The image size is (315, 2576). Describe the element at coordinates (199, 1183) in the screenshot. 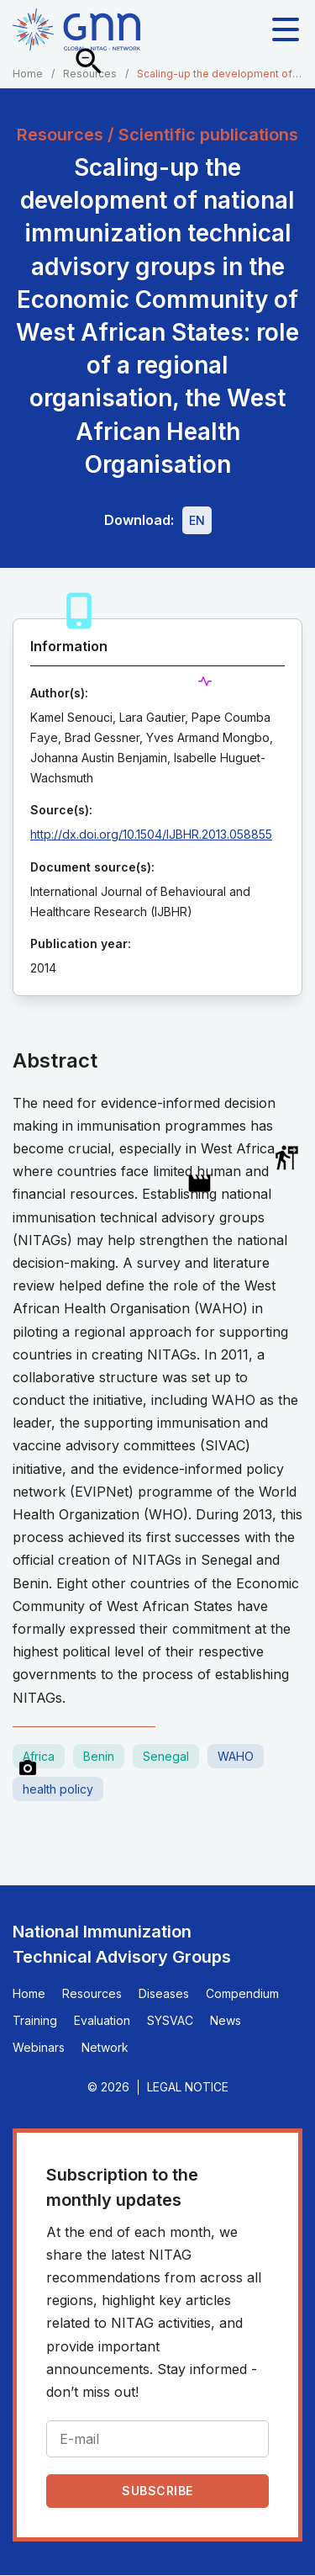

I see `create a new video or movie project` at that location.